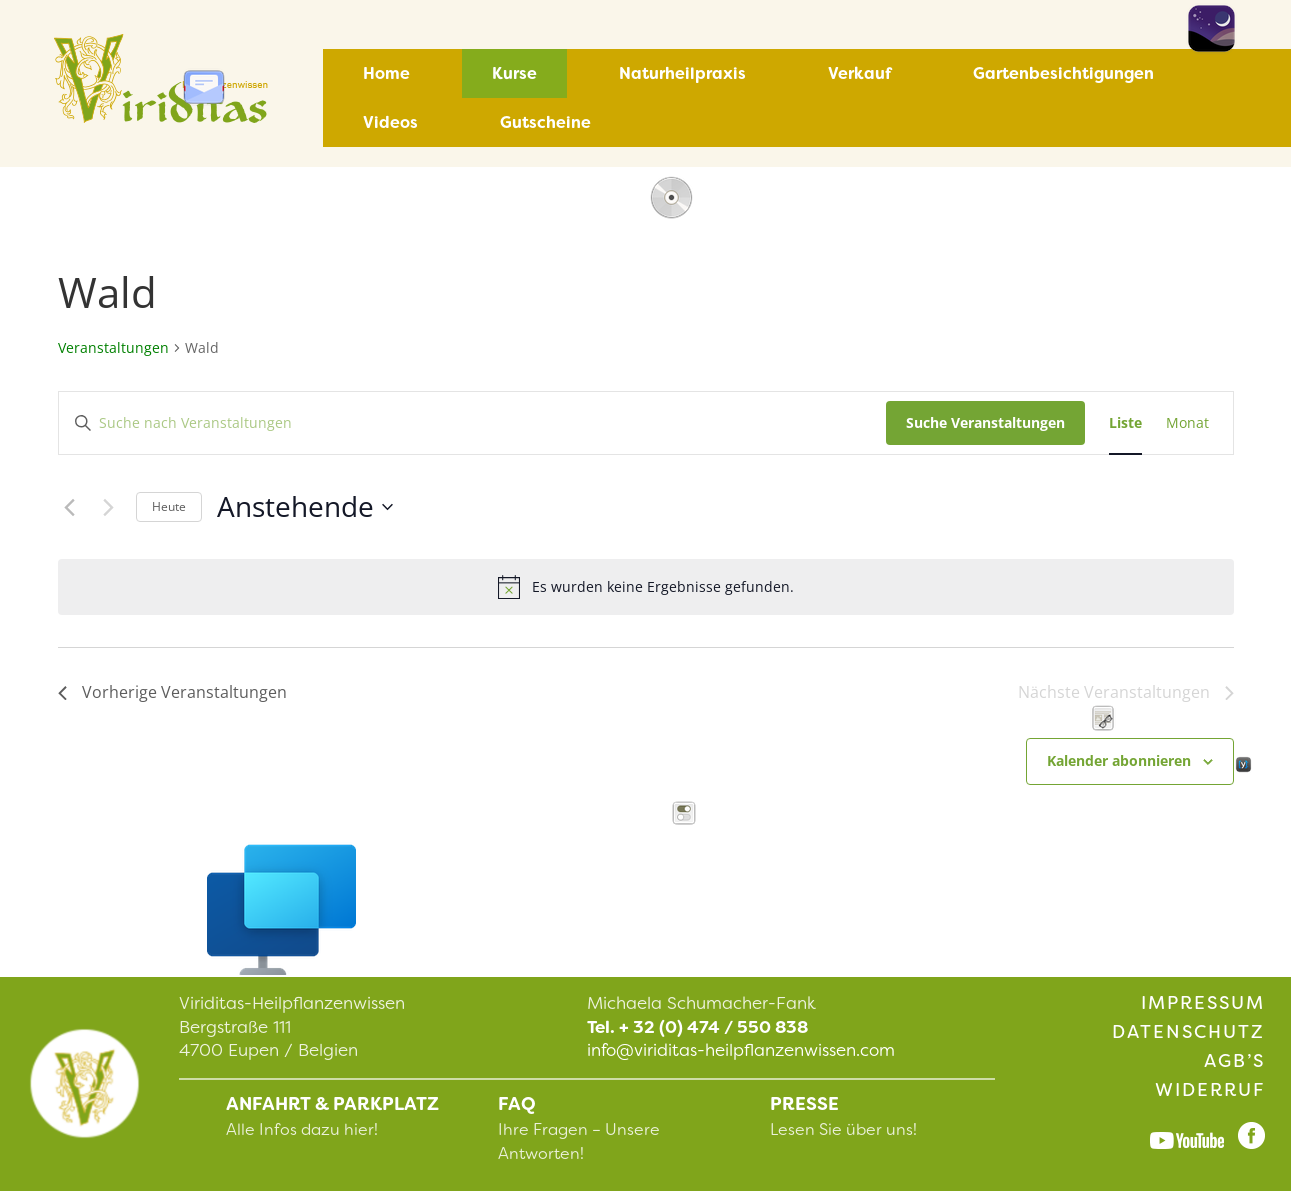 This screenshot has width=1291, height=1191. I want to click on open office or productivity applications, so click(1103, 718).